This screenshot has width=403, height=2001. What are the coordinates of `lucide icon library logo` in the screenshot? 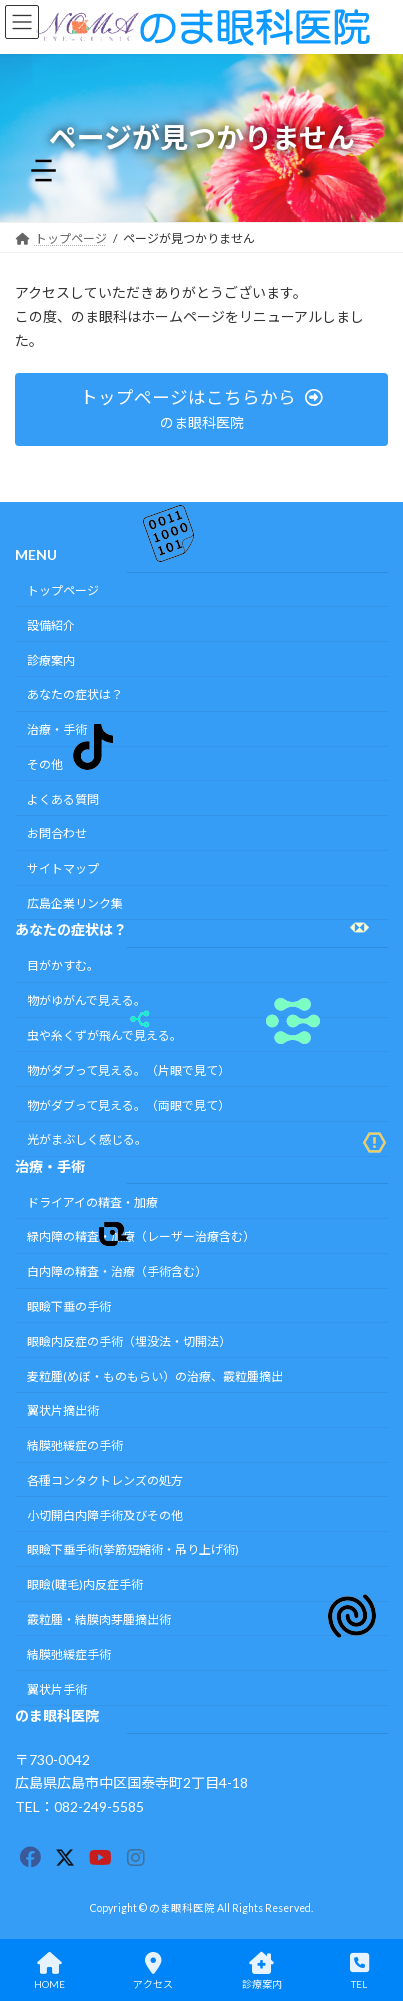 It's located at (352, 1616).